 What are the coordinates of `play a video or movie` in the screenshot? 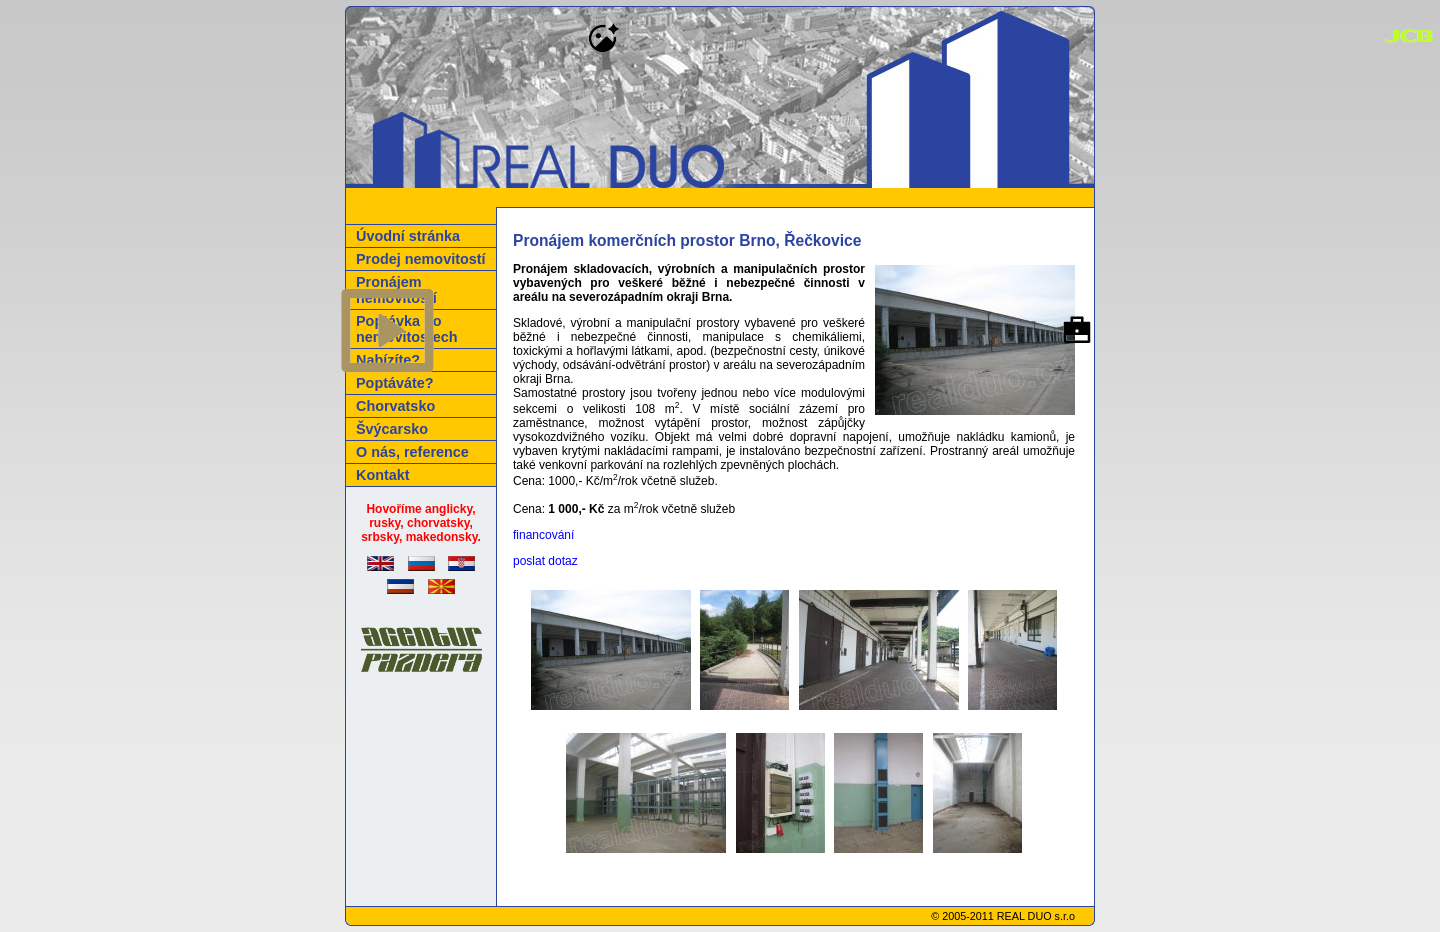 It's located at (387, 330).